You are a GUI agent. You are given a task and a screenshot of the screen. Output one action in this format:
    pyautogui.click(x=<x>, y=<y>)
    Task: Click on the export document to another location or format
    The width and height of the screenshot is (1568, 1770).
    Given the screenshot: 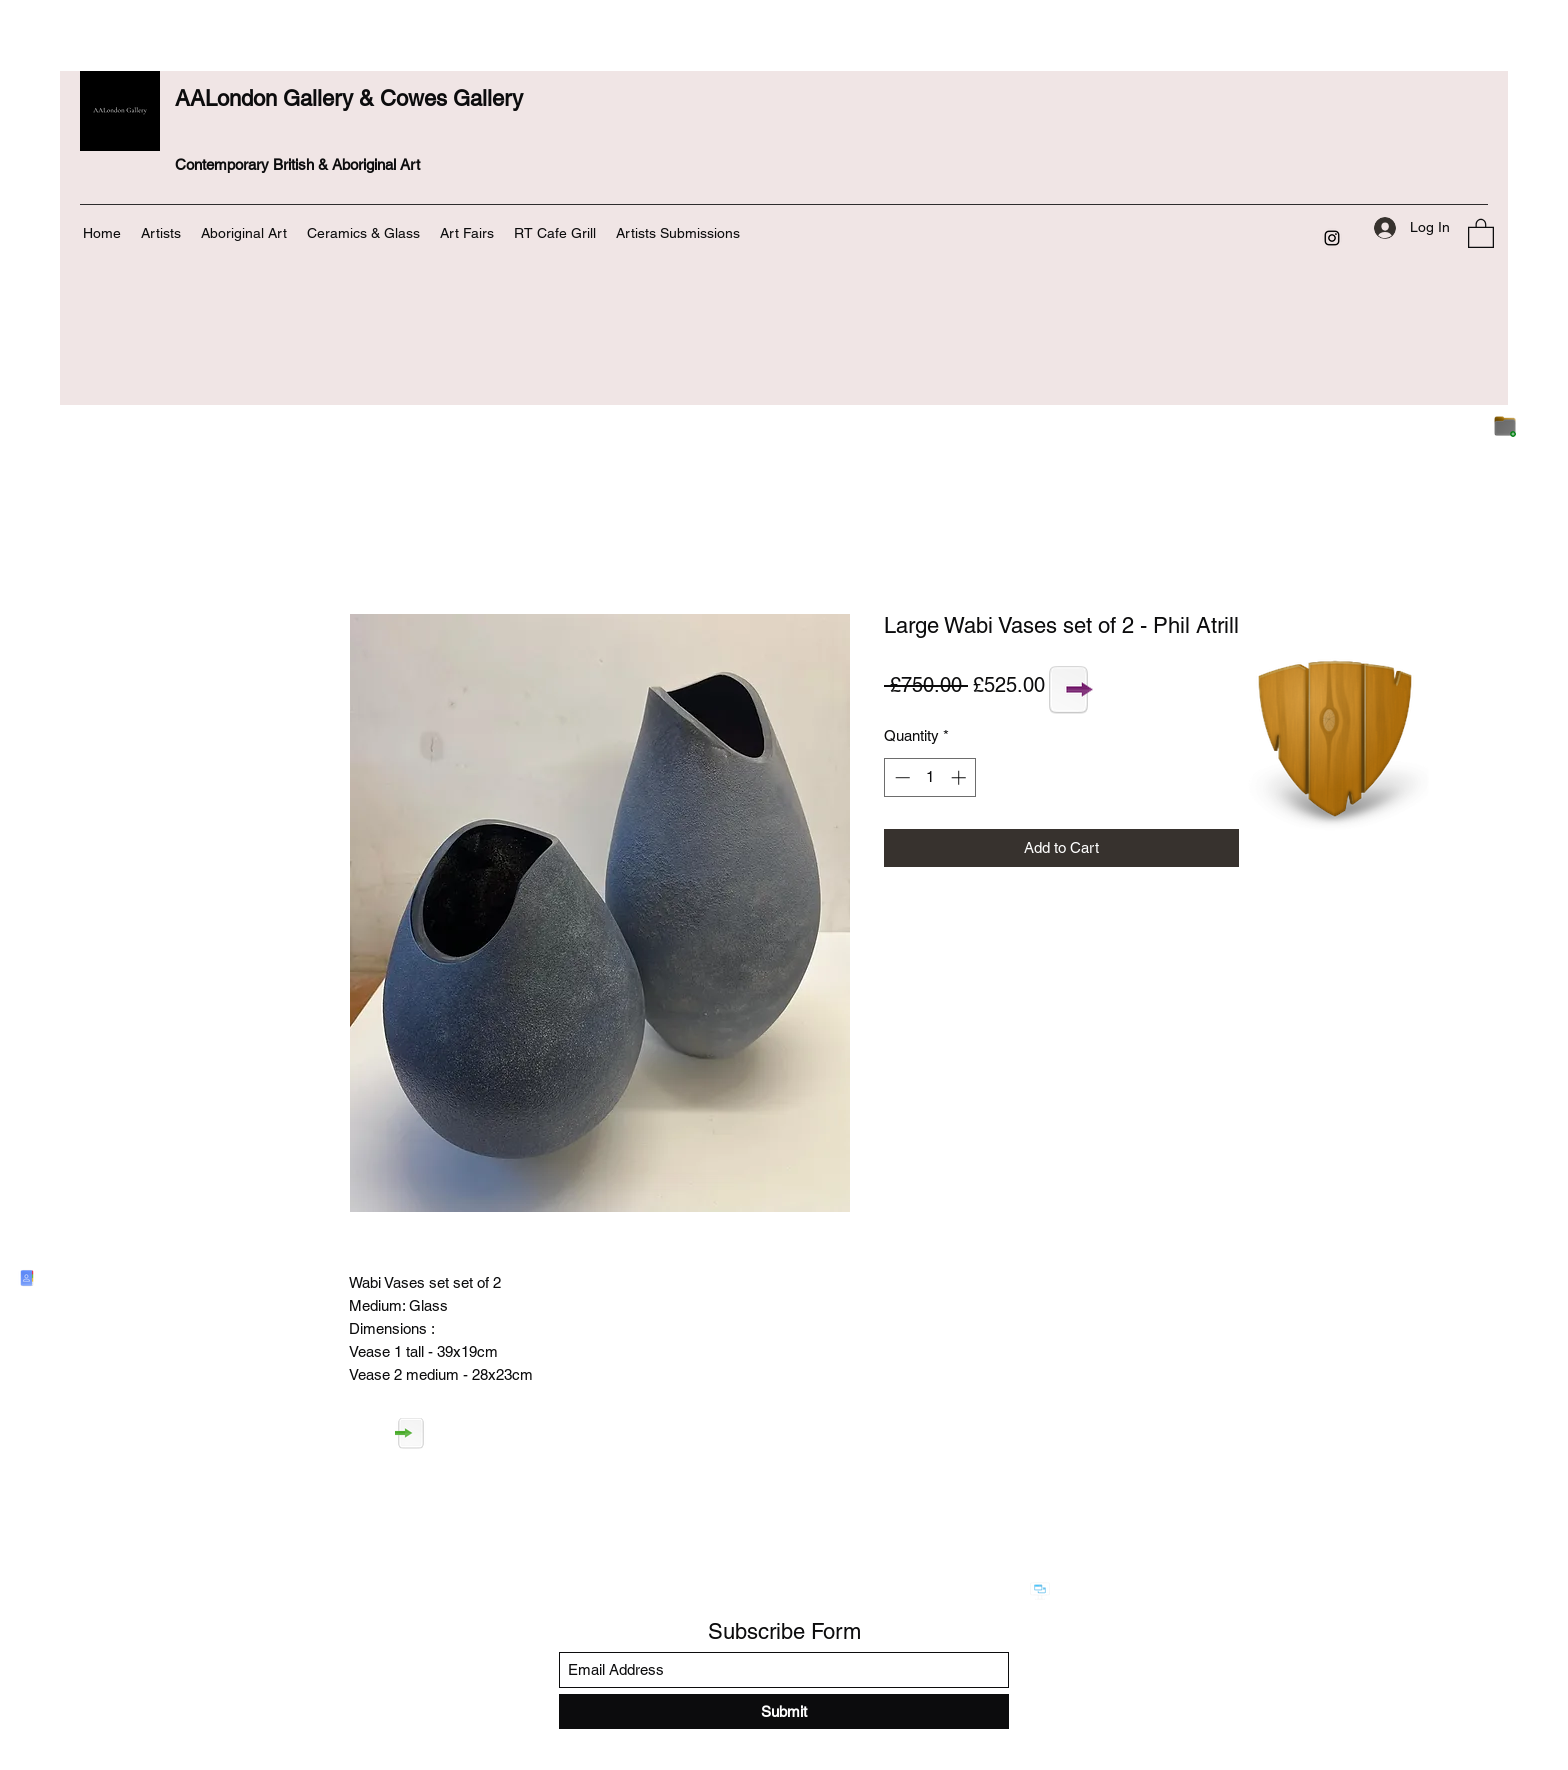 What is the action you would take?
    pyautogui.click(x=1068, y=689)
    